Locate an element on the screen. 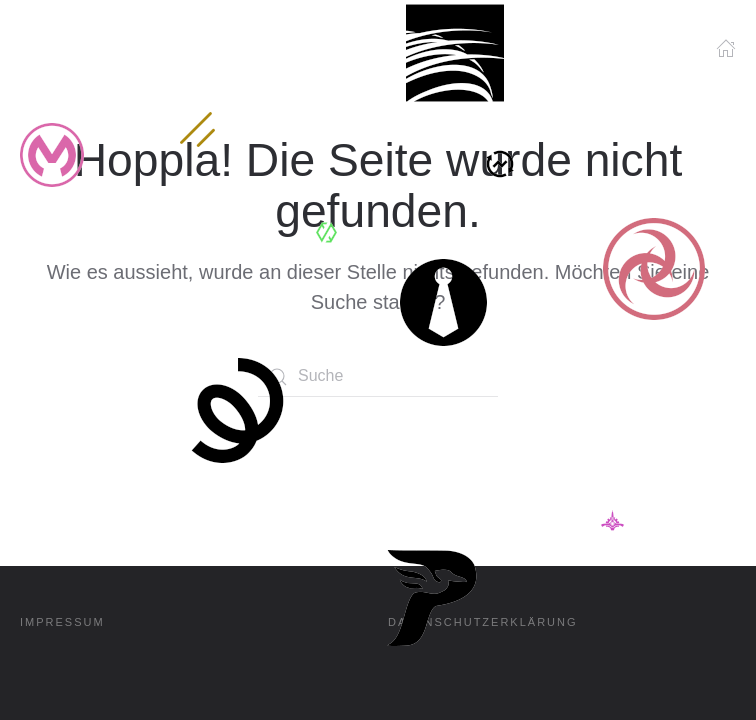  spring creators platform logo is located at coordinates (237, 410).